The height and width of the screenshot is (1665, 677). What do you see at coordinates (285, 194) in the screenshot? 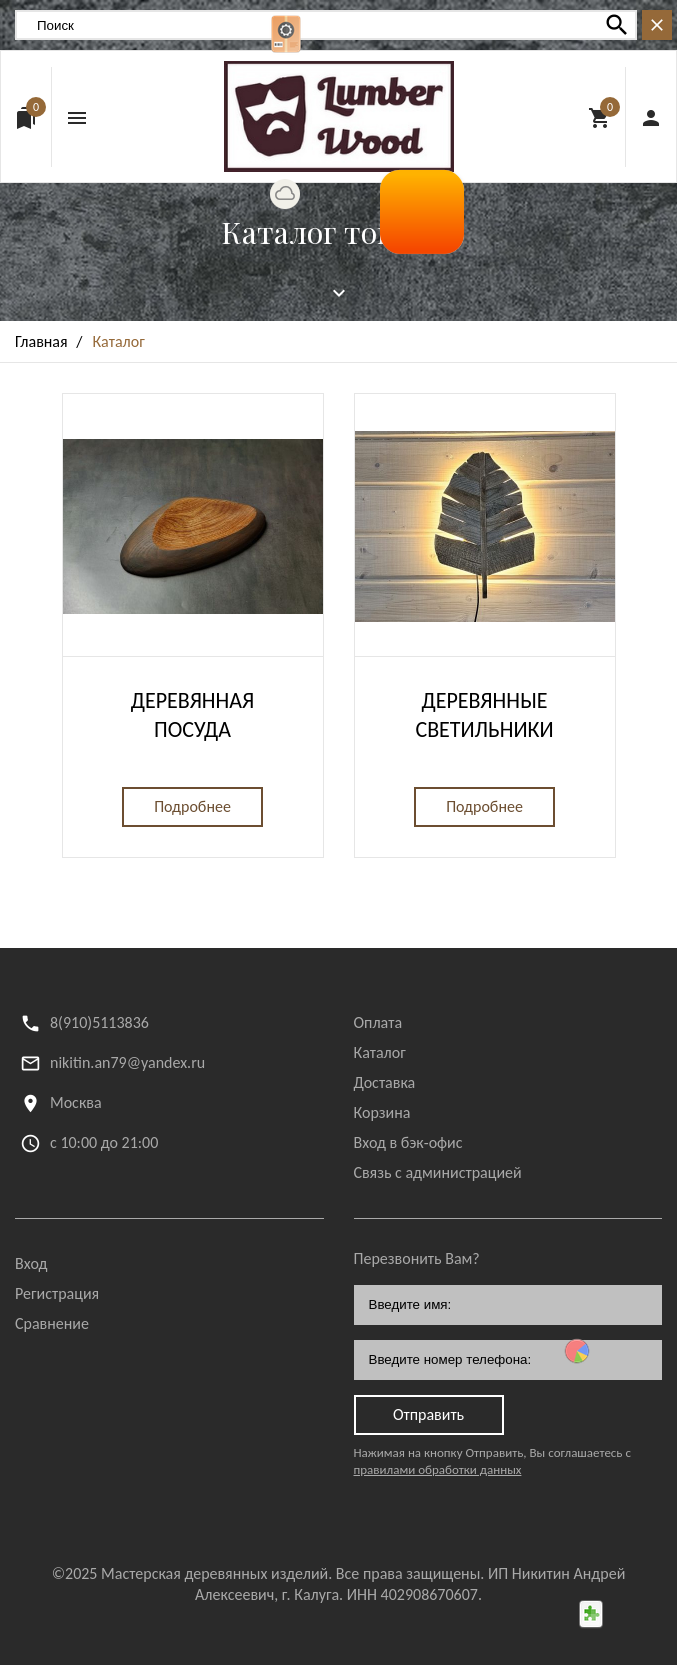
I see `indicates file is synced with Dropbox cloud storage` at bounding box center [285, 194].